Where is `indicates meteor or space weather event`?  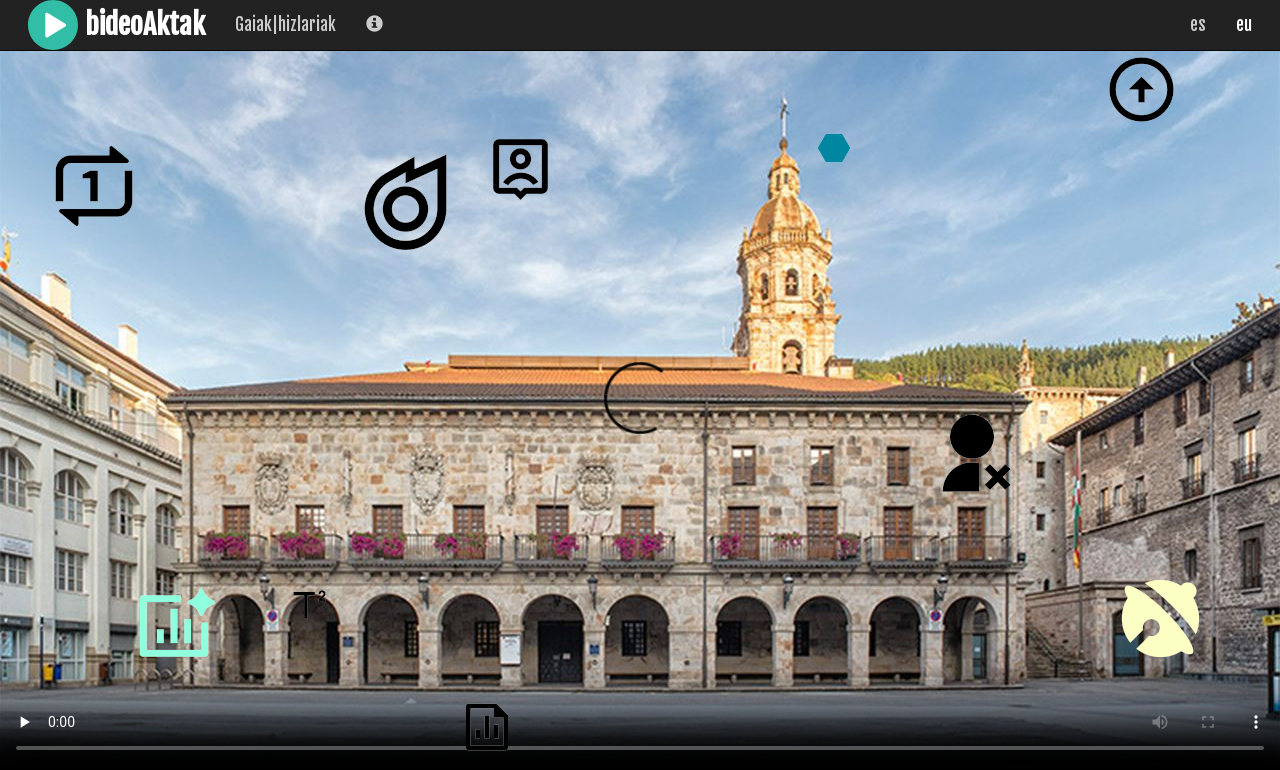
indicates meteor or space weather event is located at coordinates (405, 204).